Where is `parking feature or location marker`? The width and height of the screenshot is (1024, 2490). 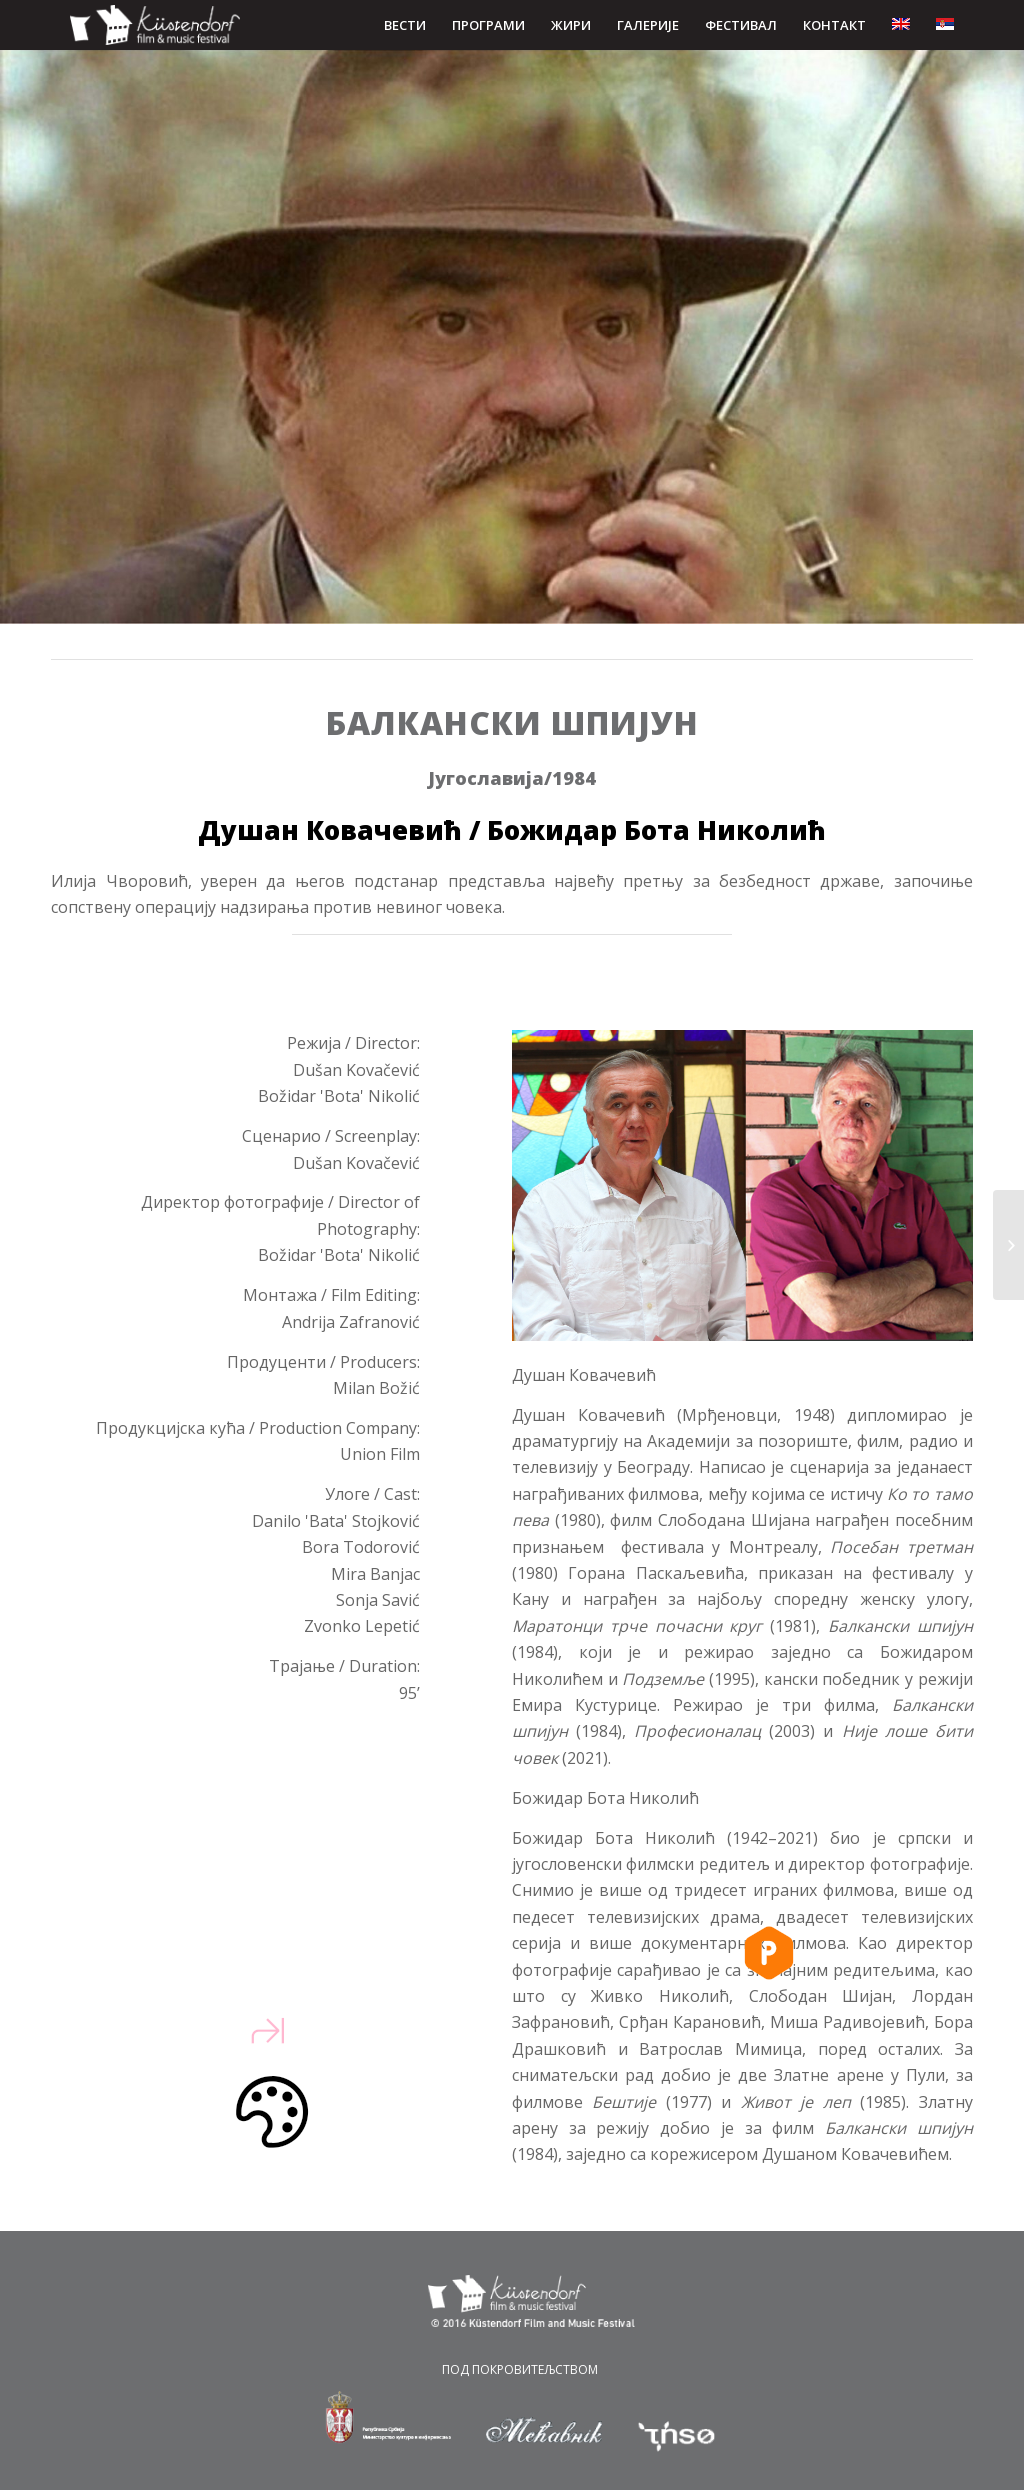
parking feature or location marker is located at coordinates (769, 1953).